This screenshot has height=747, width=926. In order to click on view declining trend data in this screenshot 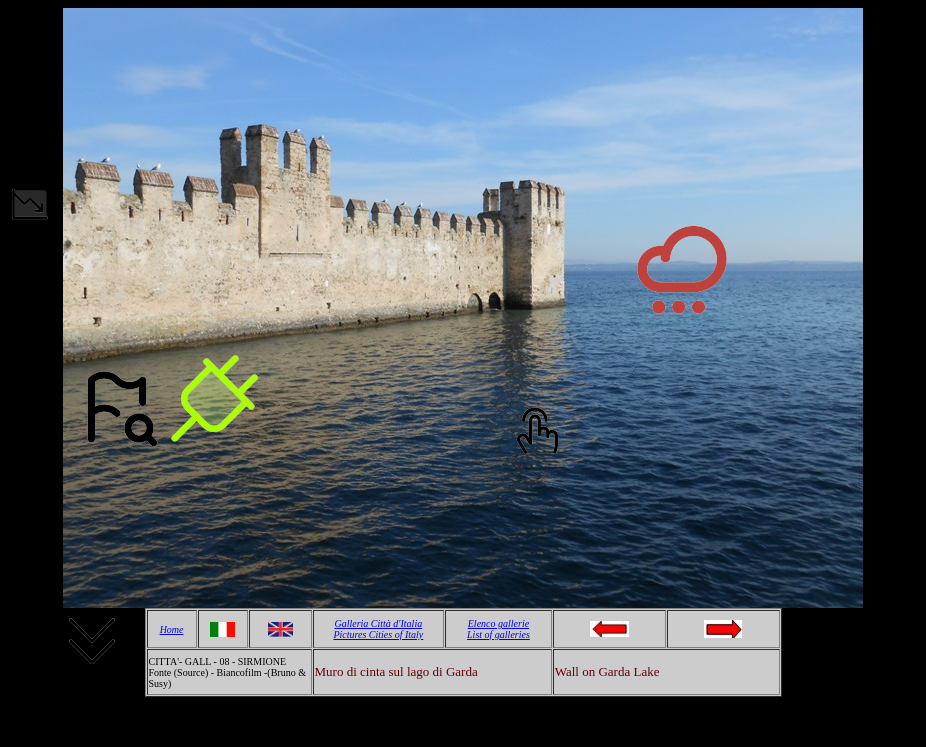, I will do `click(30, 204)`.